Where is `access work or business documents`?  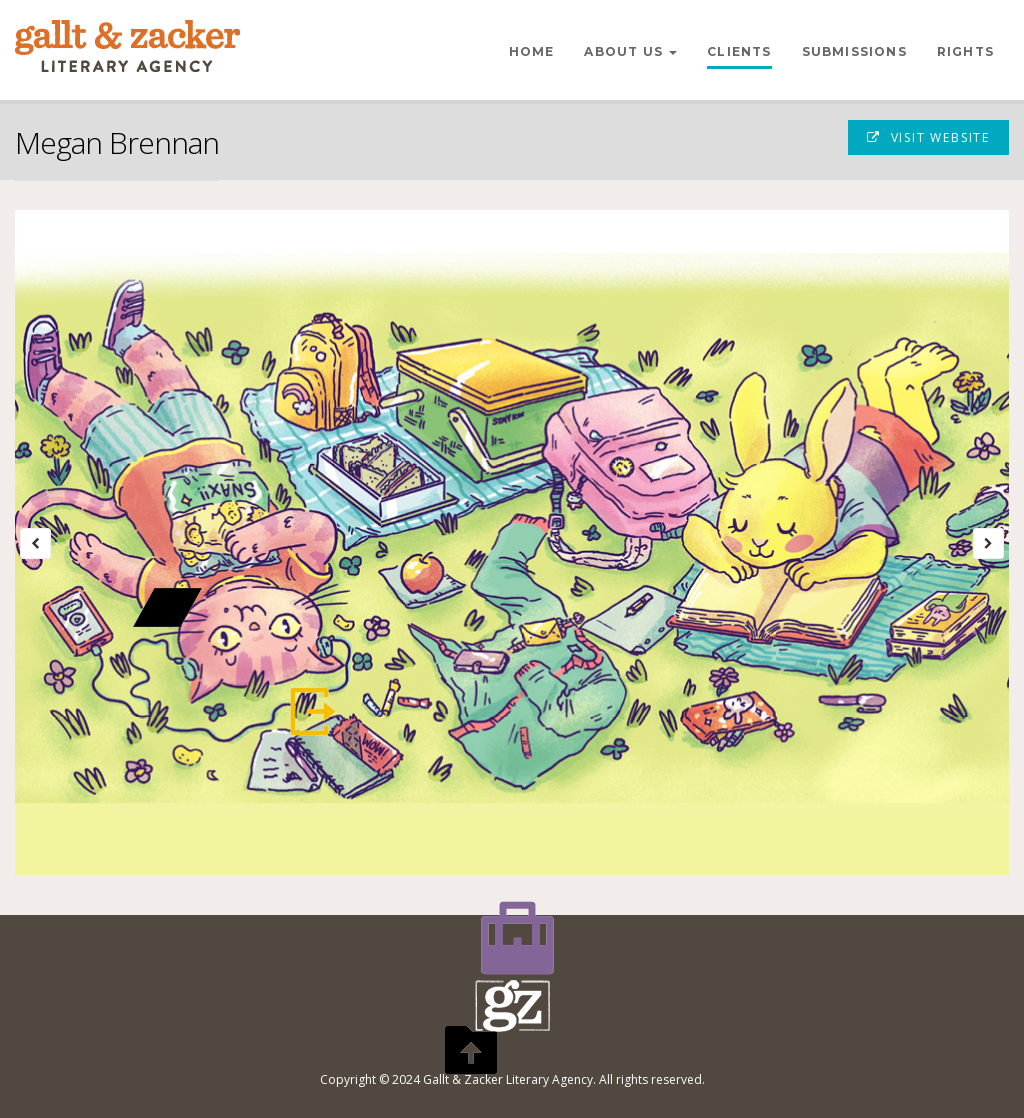
access work or business documents is located at coordinates (517, 941).